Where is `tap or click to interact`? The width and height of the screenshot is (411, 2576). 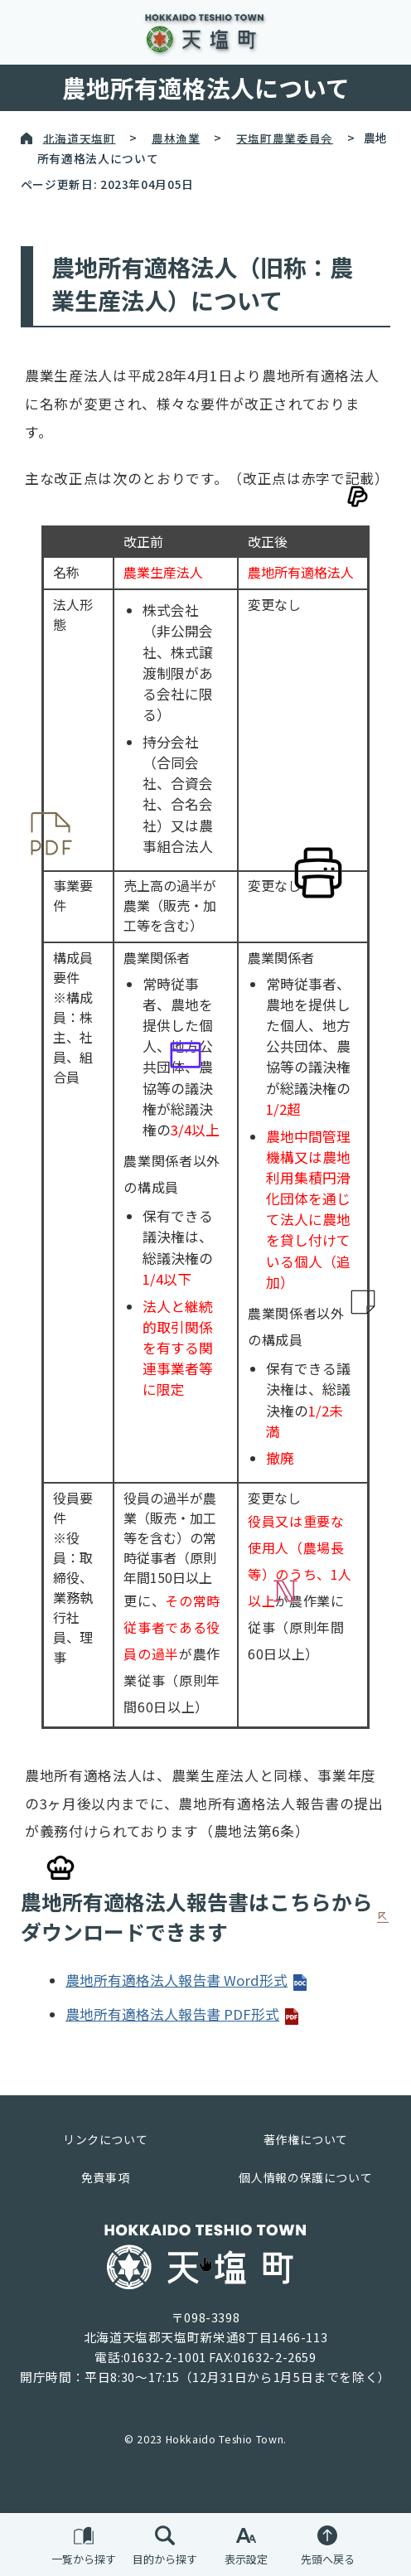
tap or click to interact is located at coordinates (206, 2264).